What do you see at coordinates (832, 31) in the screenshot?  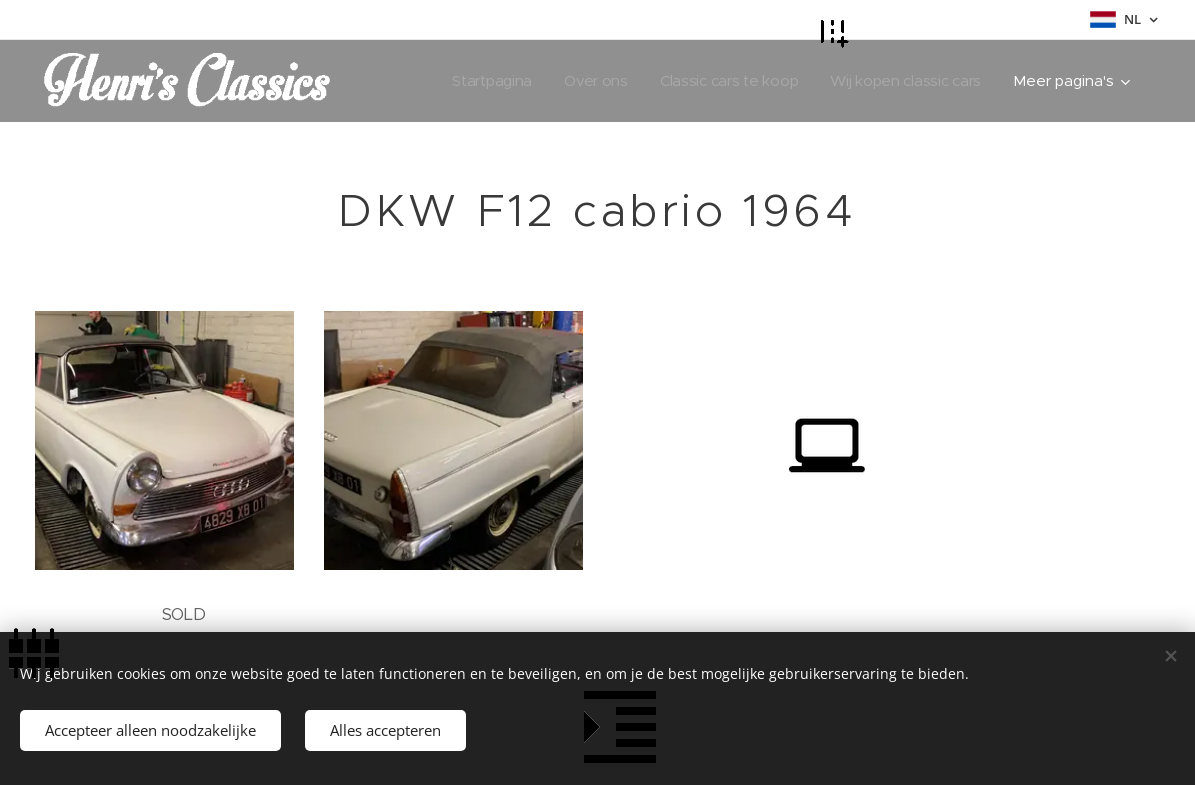 I see `add a new road to the map` at bounding box center [832, 31].